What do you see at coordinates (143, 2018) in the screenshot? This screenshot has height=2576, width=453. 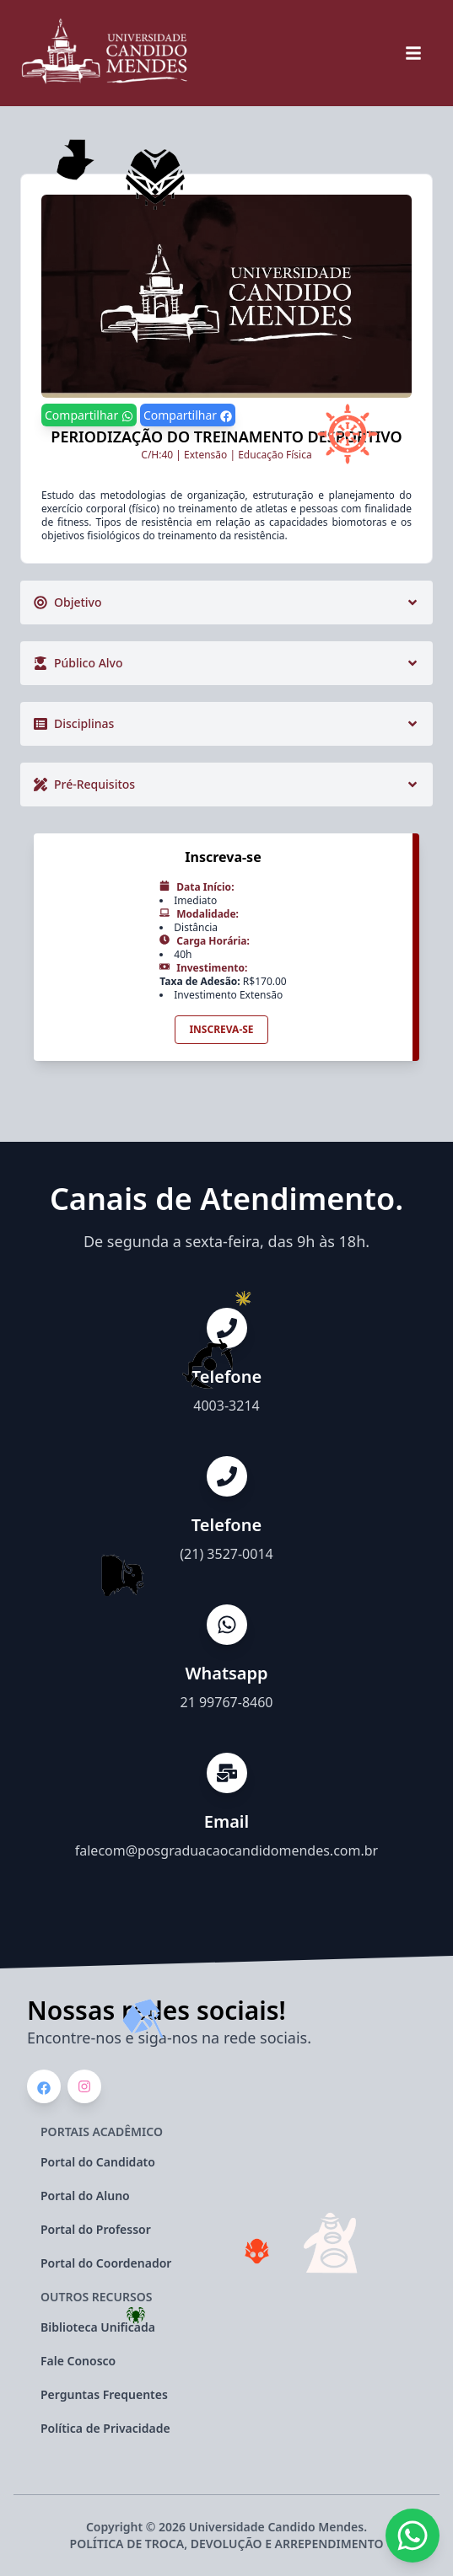 I see `set or place a trap in-game` at bounding box center [143, 2018].